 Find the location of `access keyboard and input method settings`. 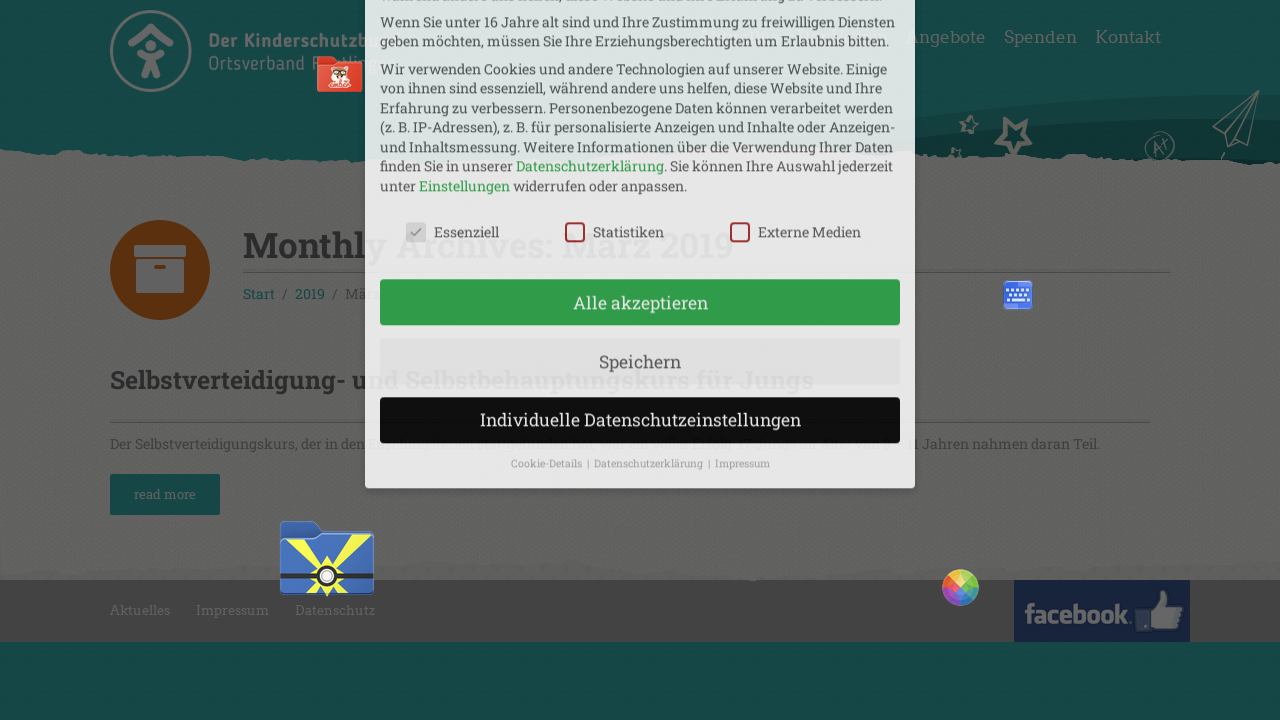

access keyboard and input method settings is located at coordinates (1018, 295).